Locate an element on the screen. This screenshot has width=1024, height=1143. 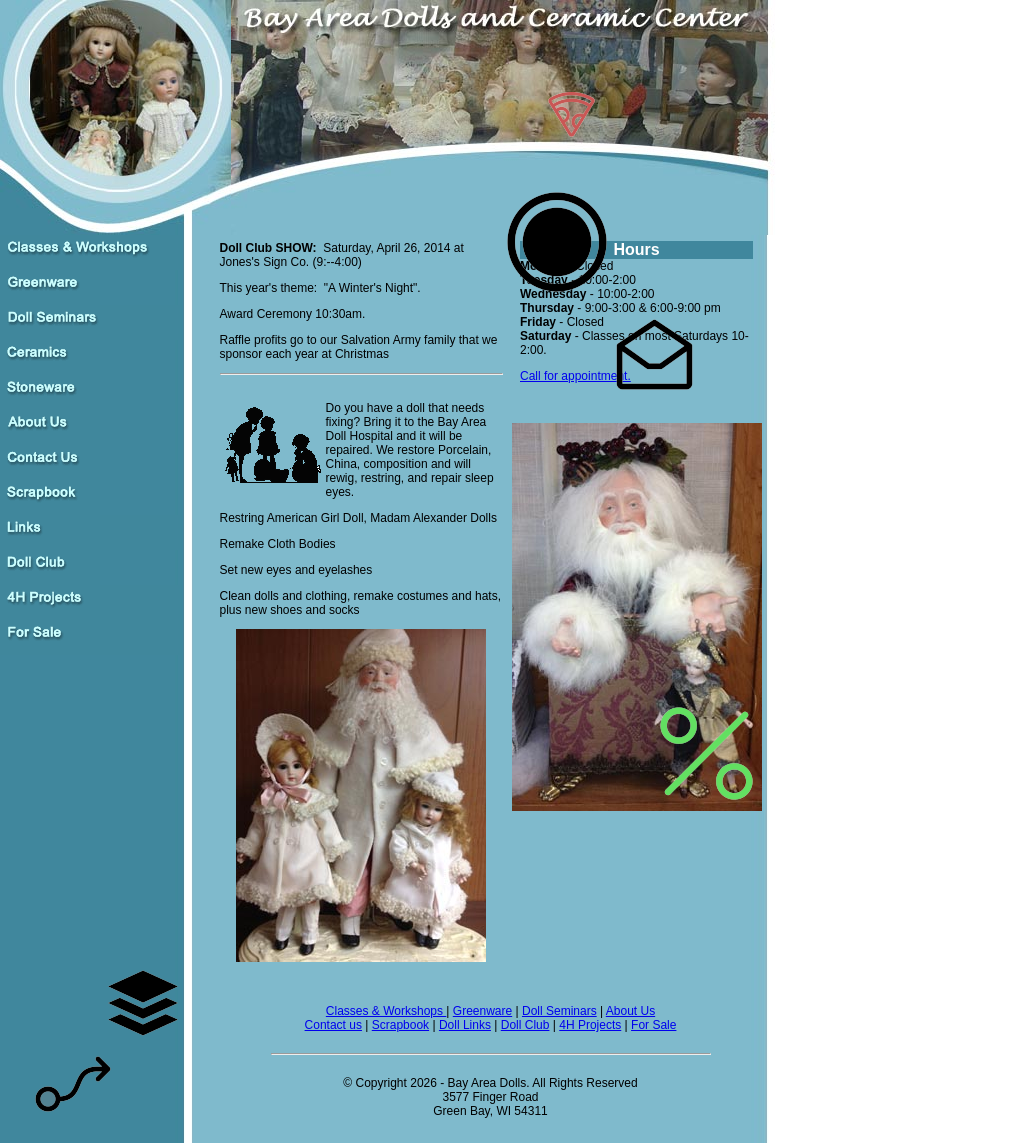
view open or read messages is located at coordinates (654, 357).